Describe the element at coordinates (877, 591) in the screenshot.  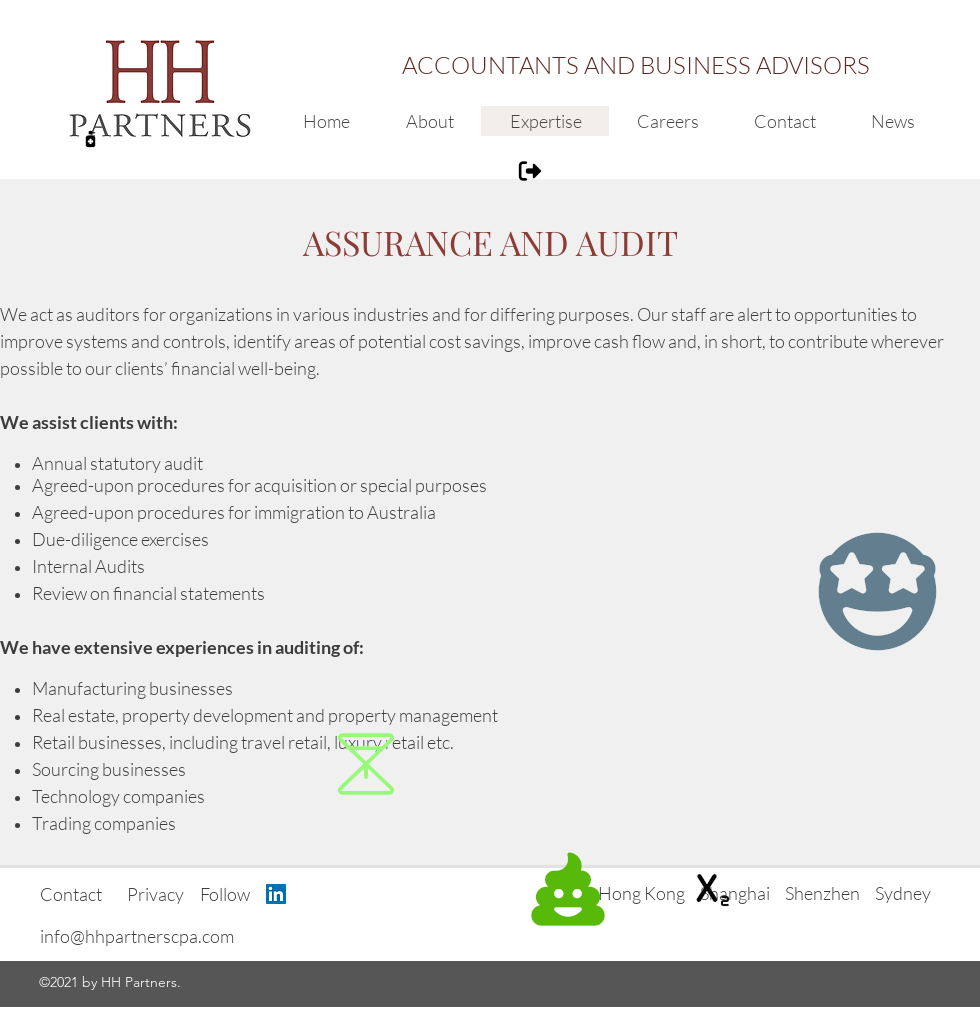
I see `indicates a top-rated or favorite item` at that location.